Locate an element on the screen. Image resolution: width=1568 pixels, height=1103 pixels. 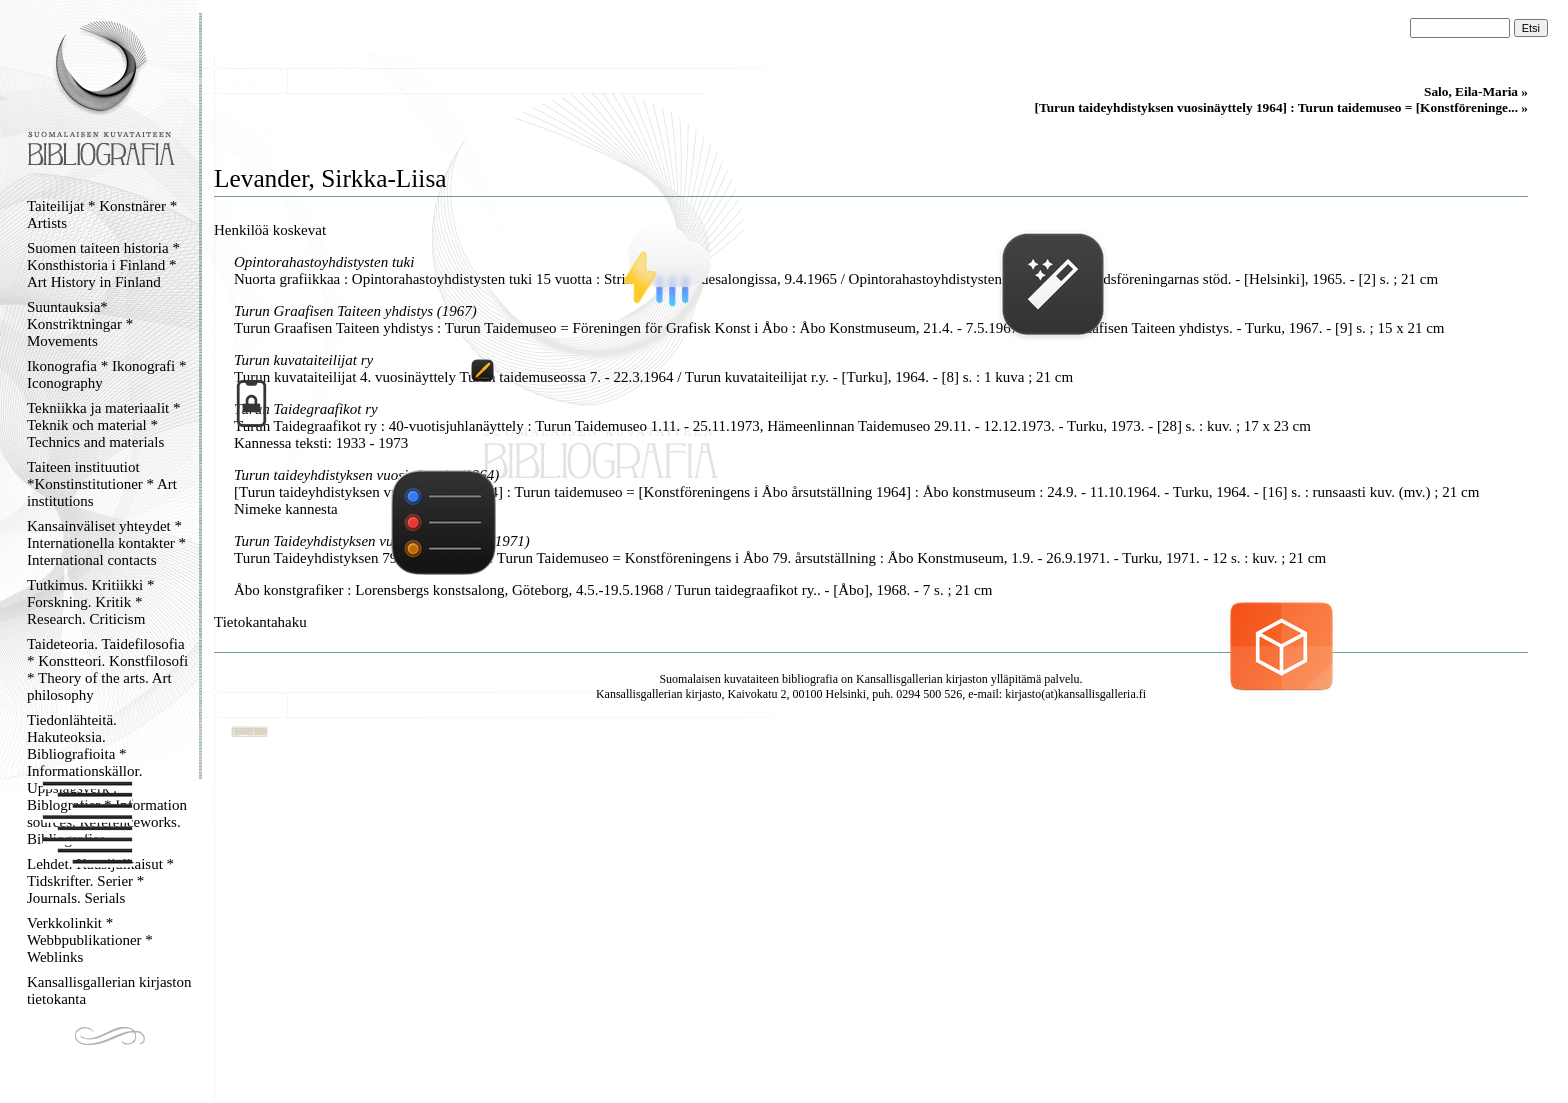
access visual effects and animation settings is located at coordinates (1053, 286).